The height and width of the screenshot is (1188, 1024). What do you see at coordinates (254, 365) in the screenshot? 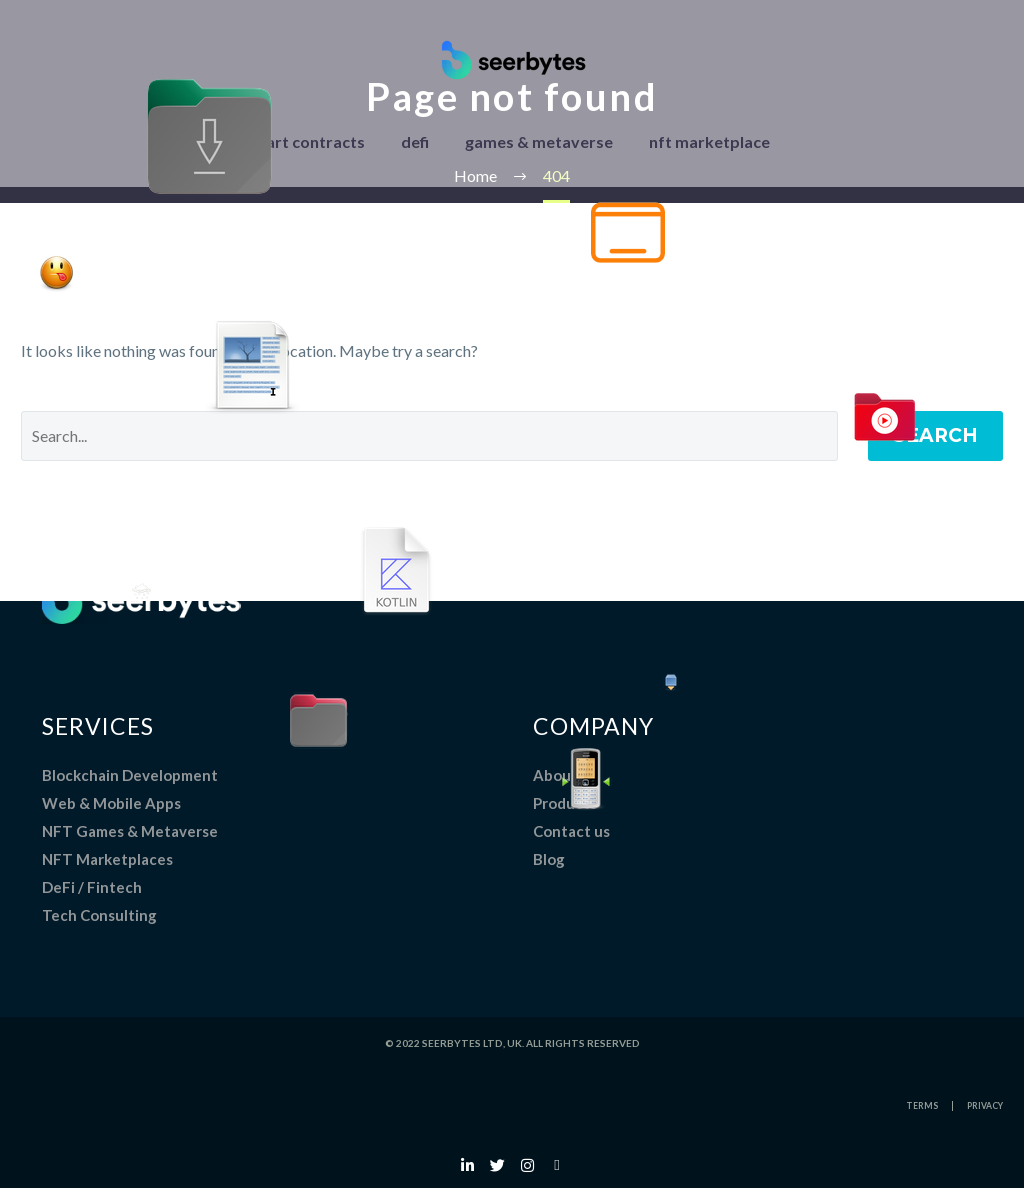
I see `select all content in the current document` at bounding box center [254, 365].